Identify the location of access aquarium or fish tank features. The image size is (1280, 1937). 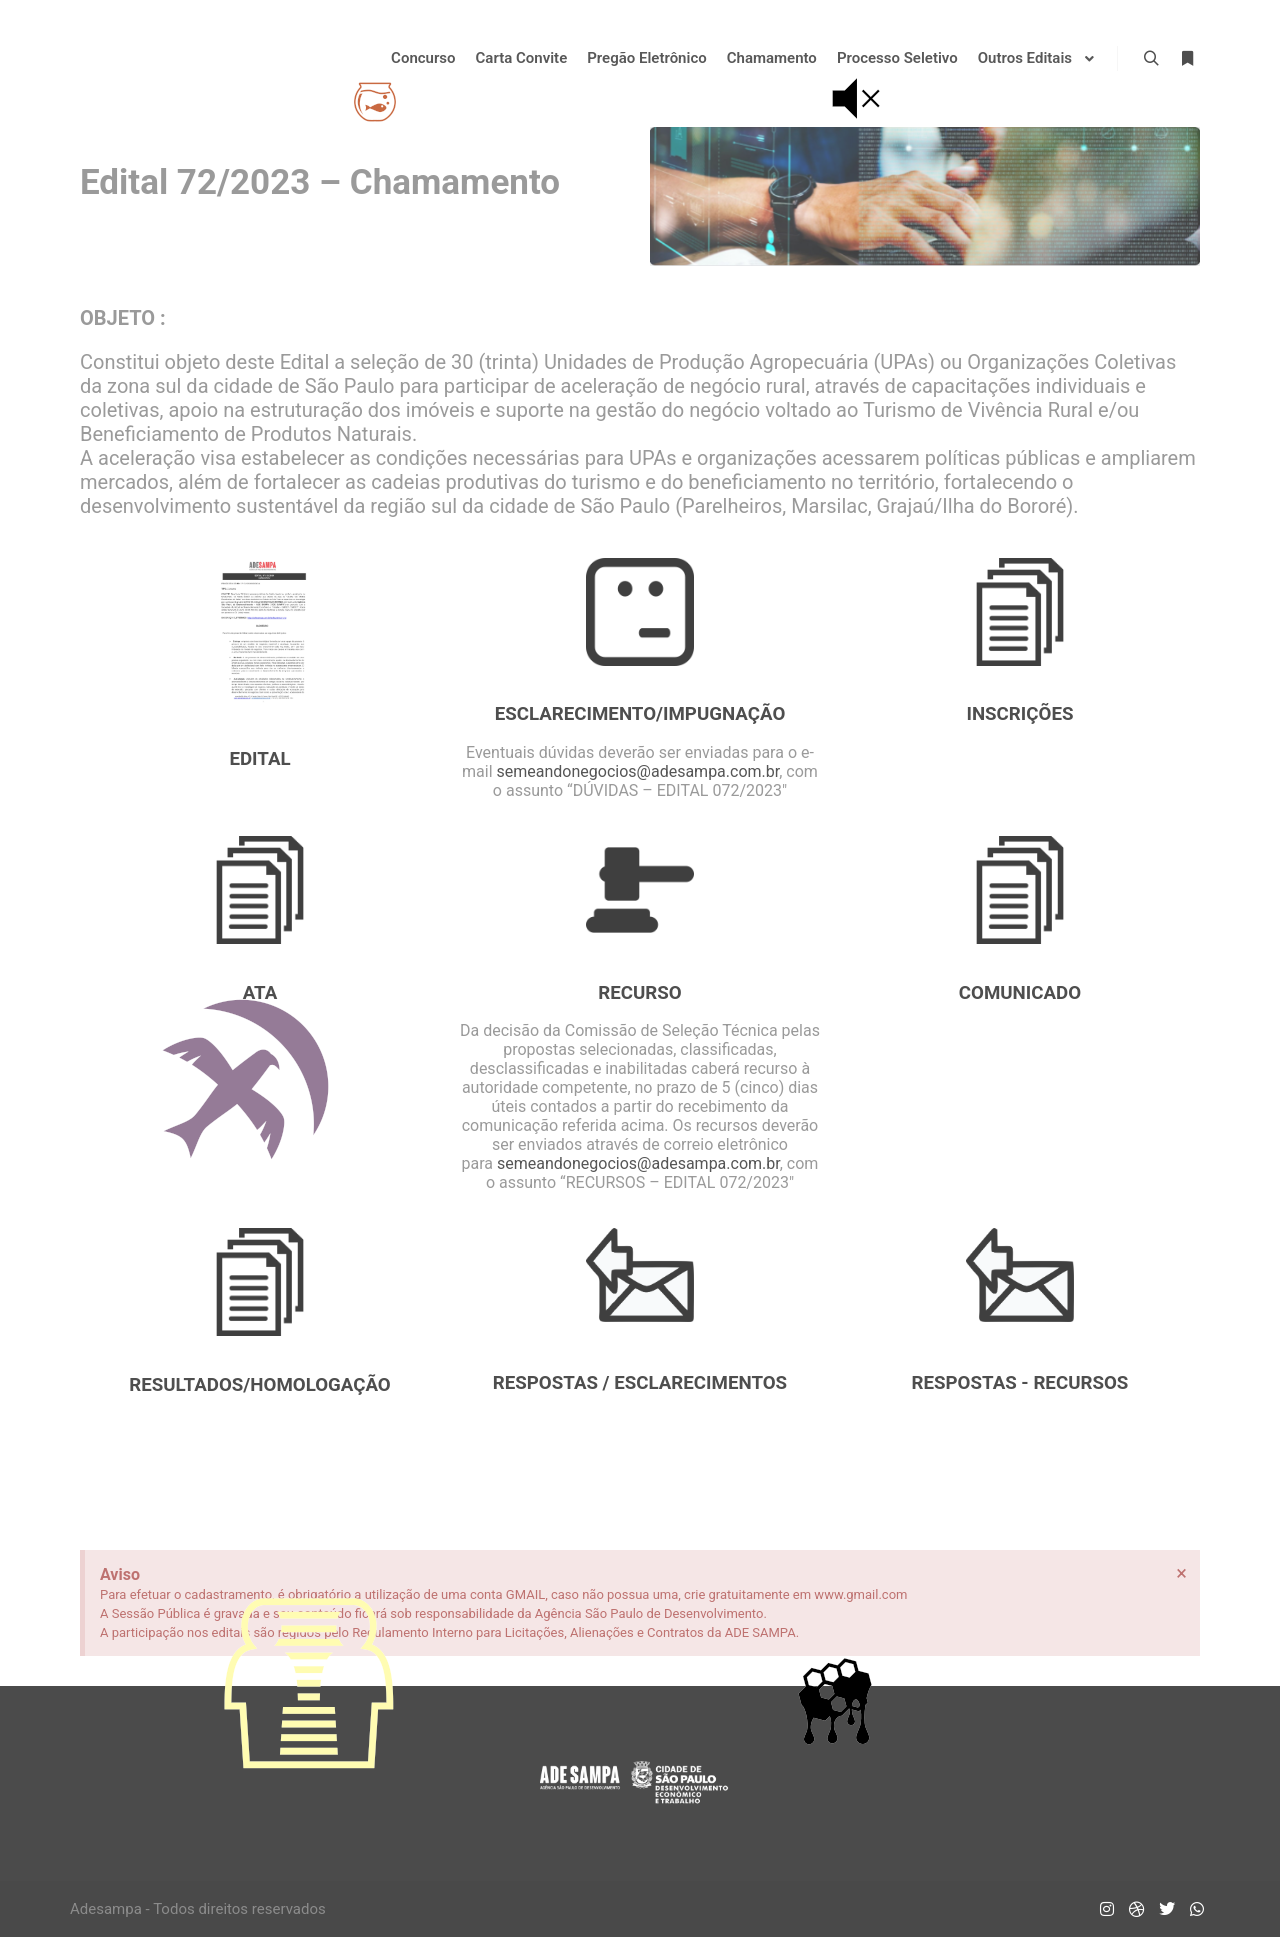
(375, 102).